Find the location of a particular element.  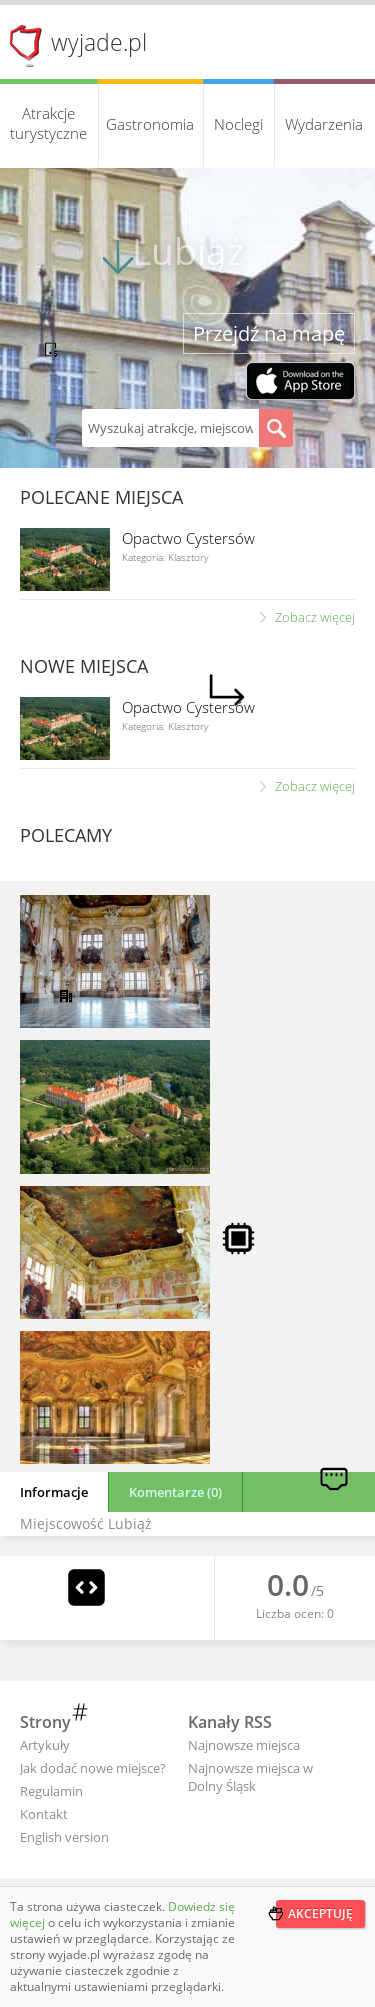

view office or workplace location is located at coordinates (66, 996).